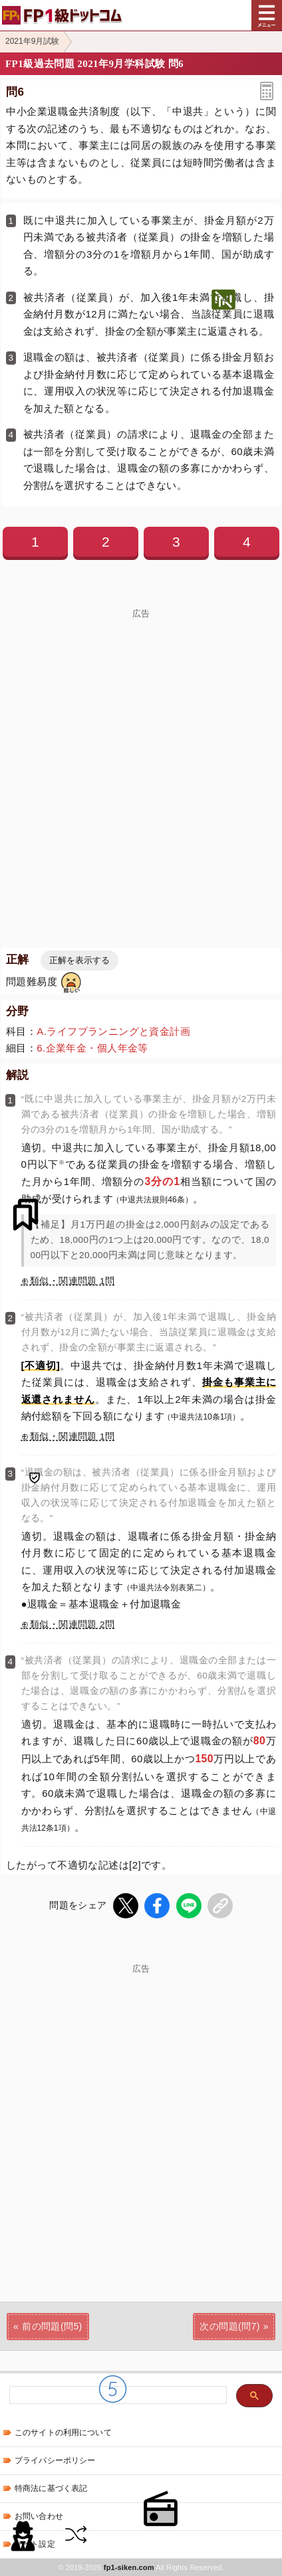 This screenshot has width=282, height=2576. Describe the element at coordinates (23, 2536) in the screenshot. I see `access incognito or private browsing mode` at that location.